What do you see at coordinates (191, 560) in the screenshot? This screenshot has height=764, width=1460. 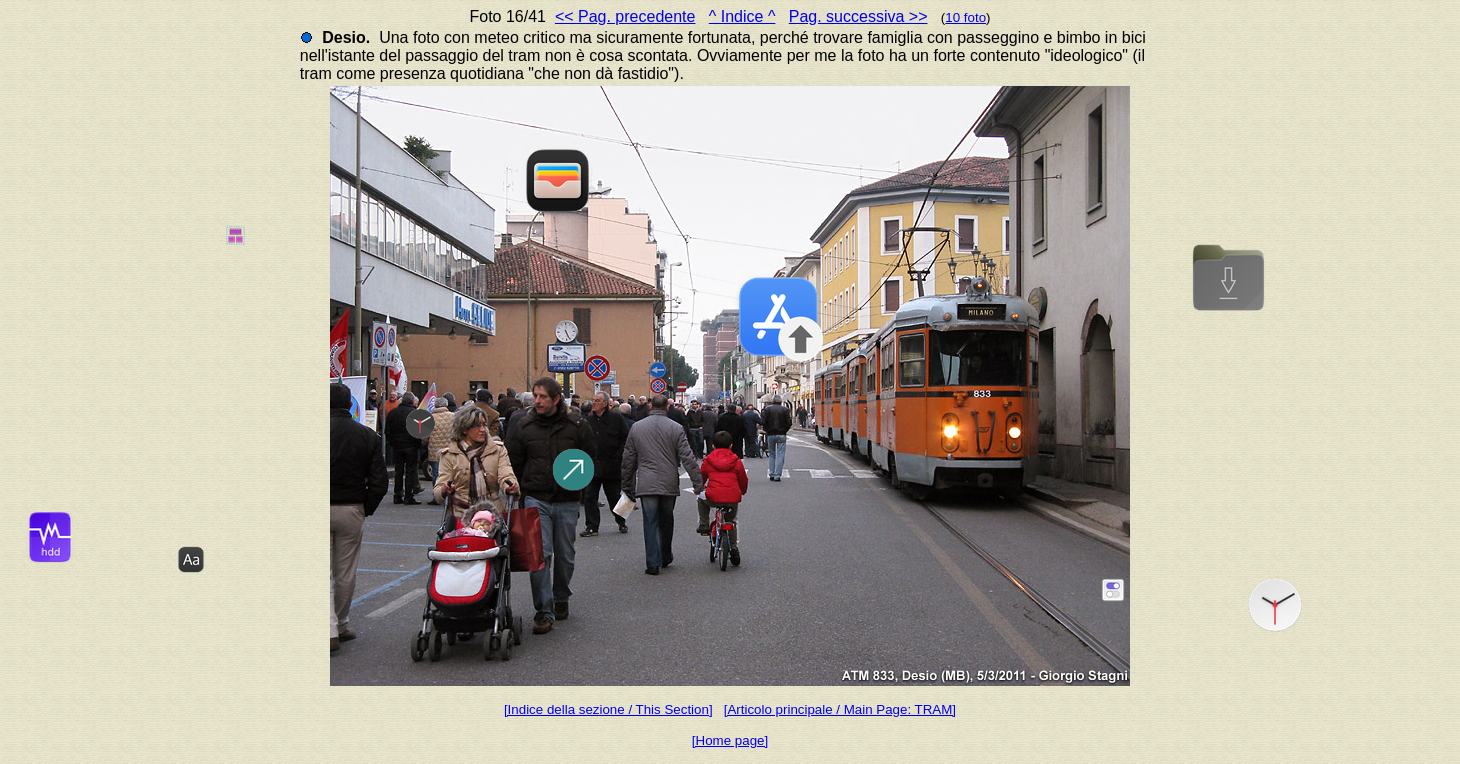 I see `access font and typography settings` at bounding box center [191, 560].